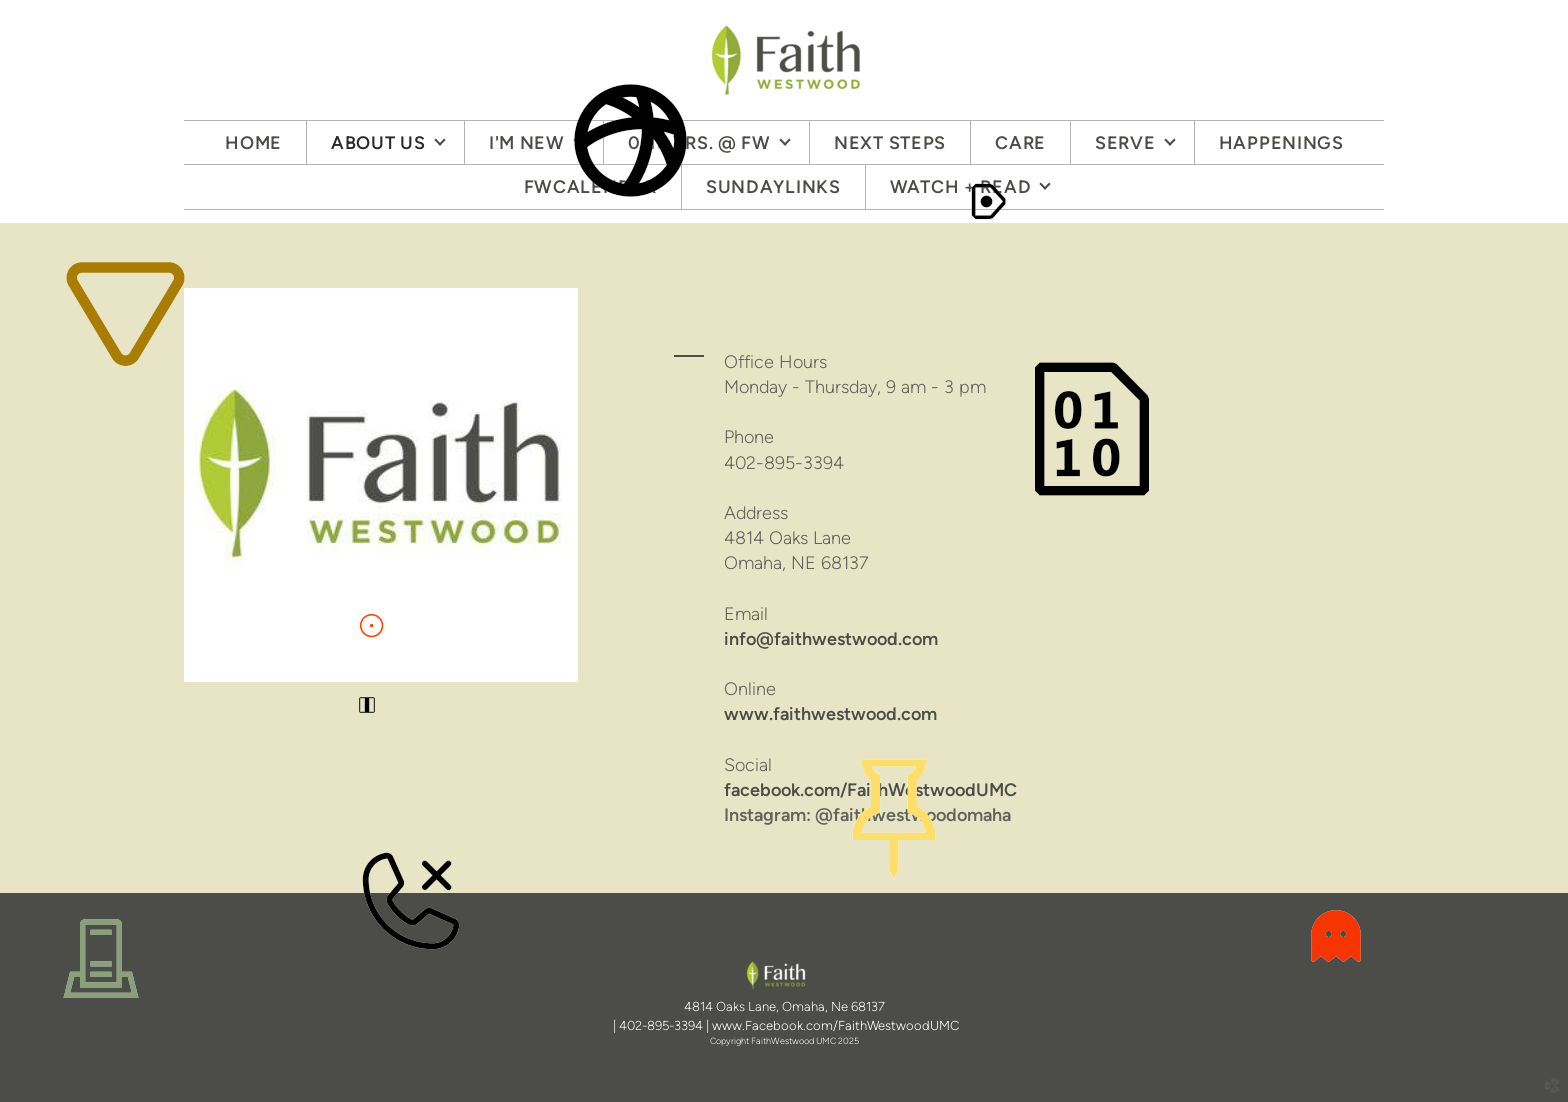 Image resolution: width=1568 pixels, height=1102 pixels. What do you see at coordinates (630, 140) in the screenshot?
I see `access games or entertainment section` at bounding box center [630, 140].